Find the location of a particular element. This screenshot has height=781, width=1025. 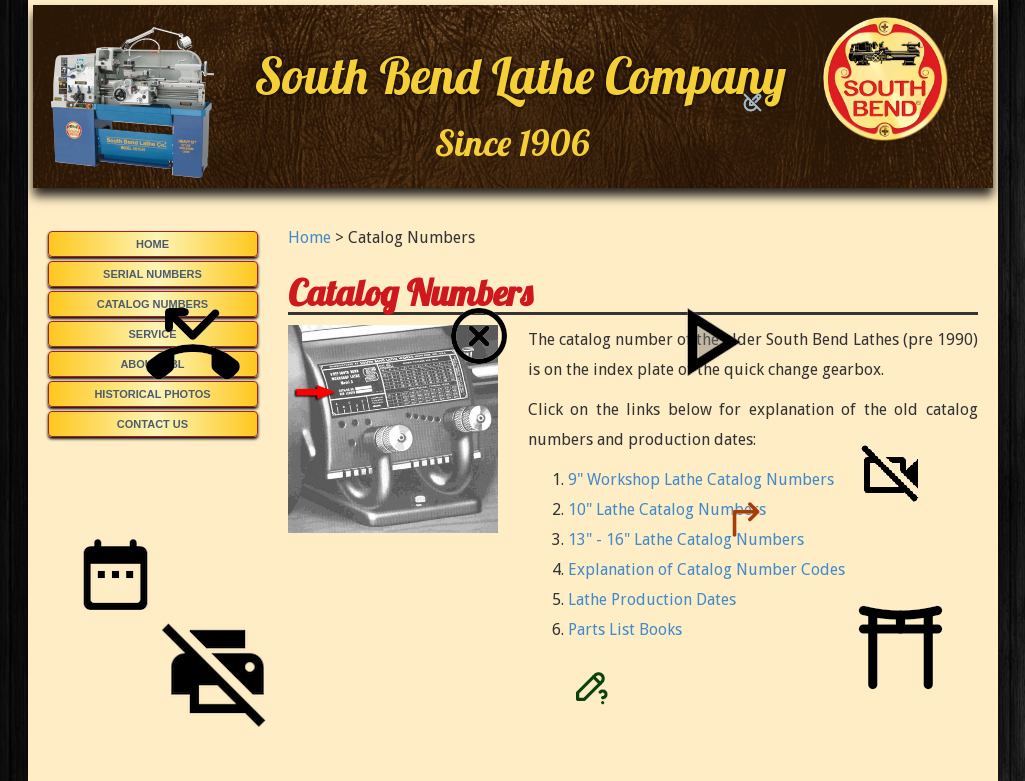

indicates a missed phone call is located at coordinates (193, 344).